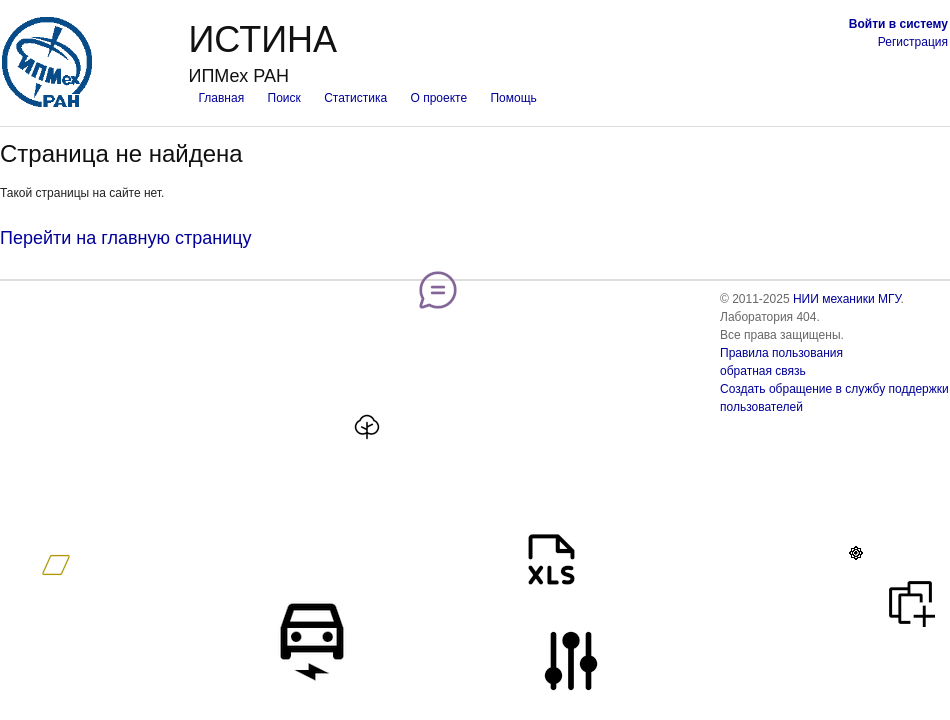  I want to click on view parks or nature areas nearby, so click(367, 427).